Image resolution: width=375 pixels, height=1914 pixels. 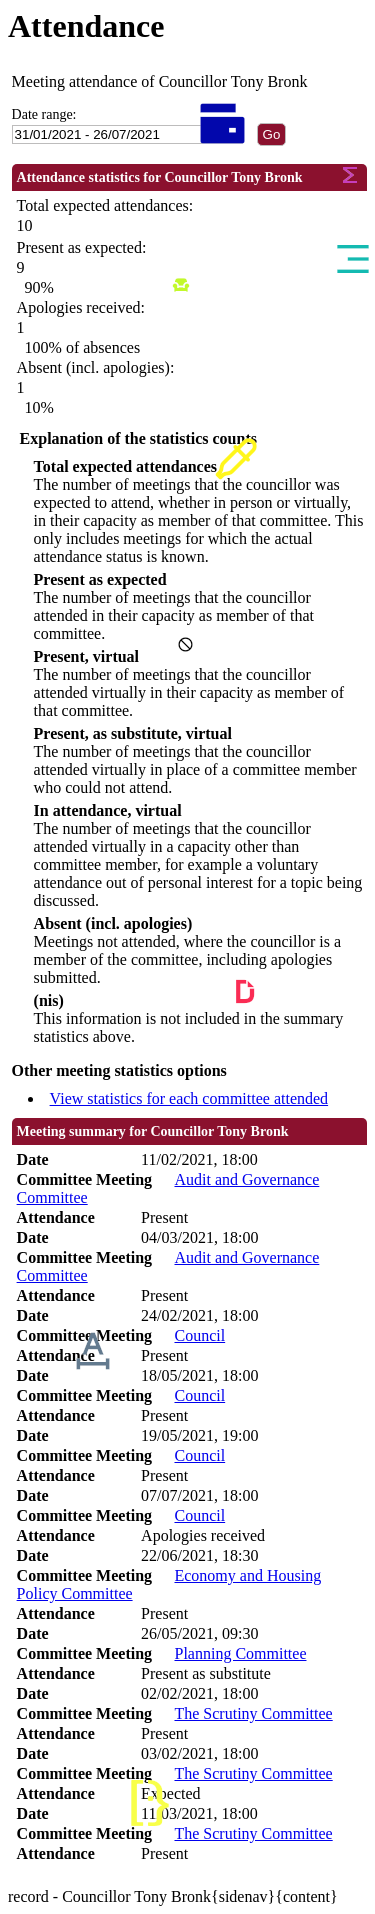 I want to click on super user community logo, so click(x=150, y=1803).